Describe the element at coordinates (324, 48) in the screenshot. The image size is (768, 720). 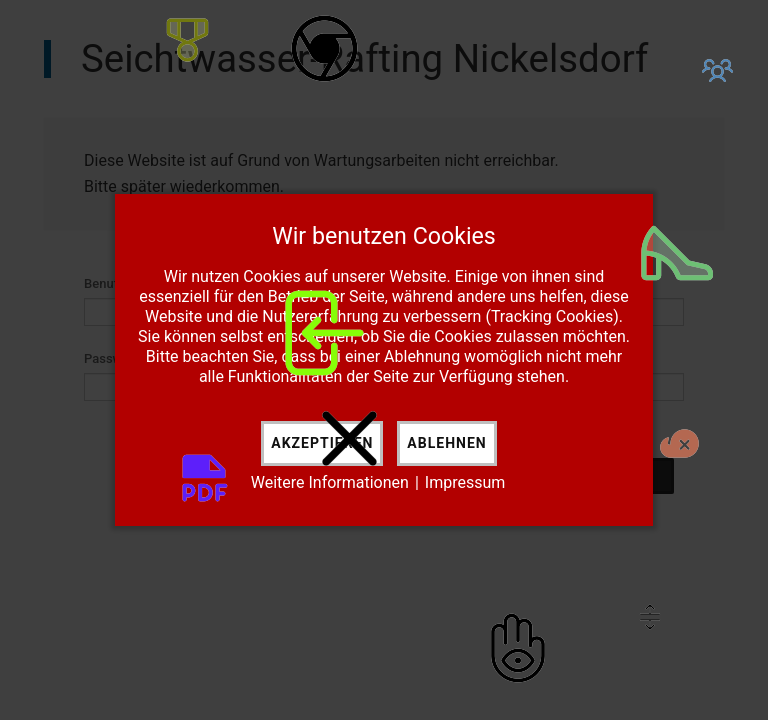
I see `open Google Chrome browser` at that location.